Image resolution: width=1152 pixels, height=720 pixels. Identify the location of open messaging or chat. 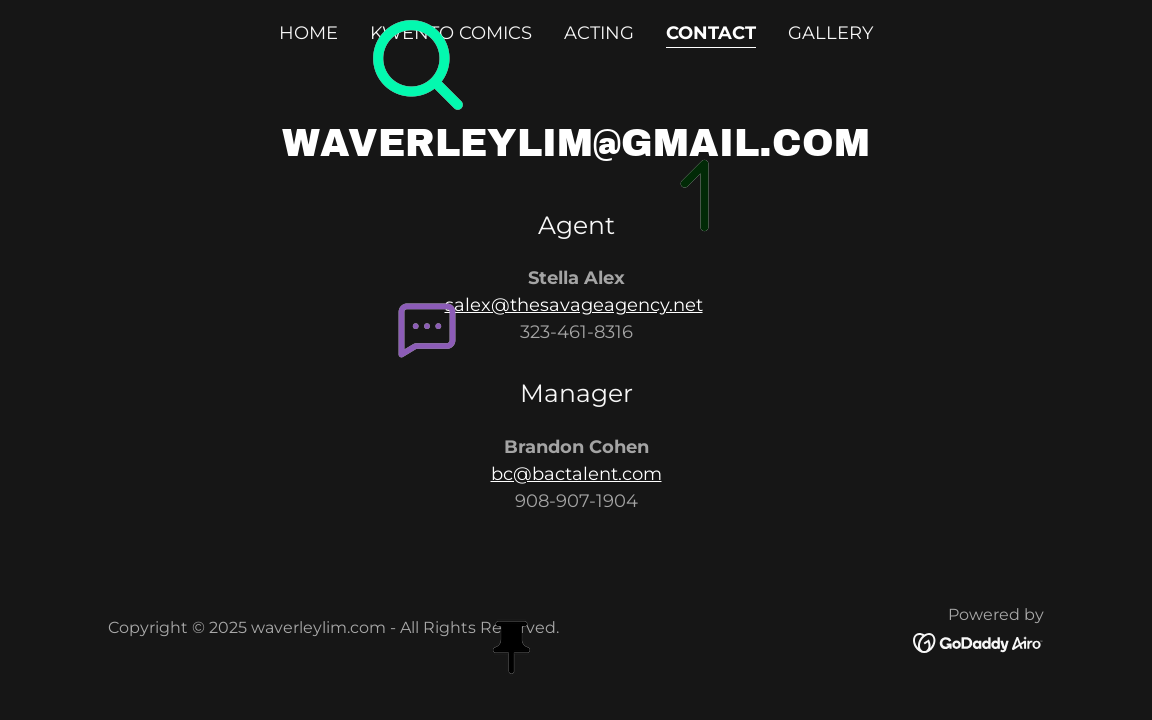
(427, 329).